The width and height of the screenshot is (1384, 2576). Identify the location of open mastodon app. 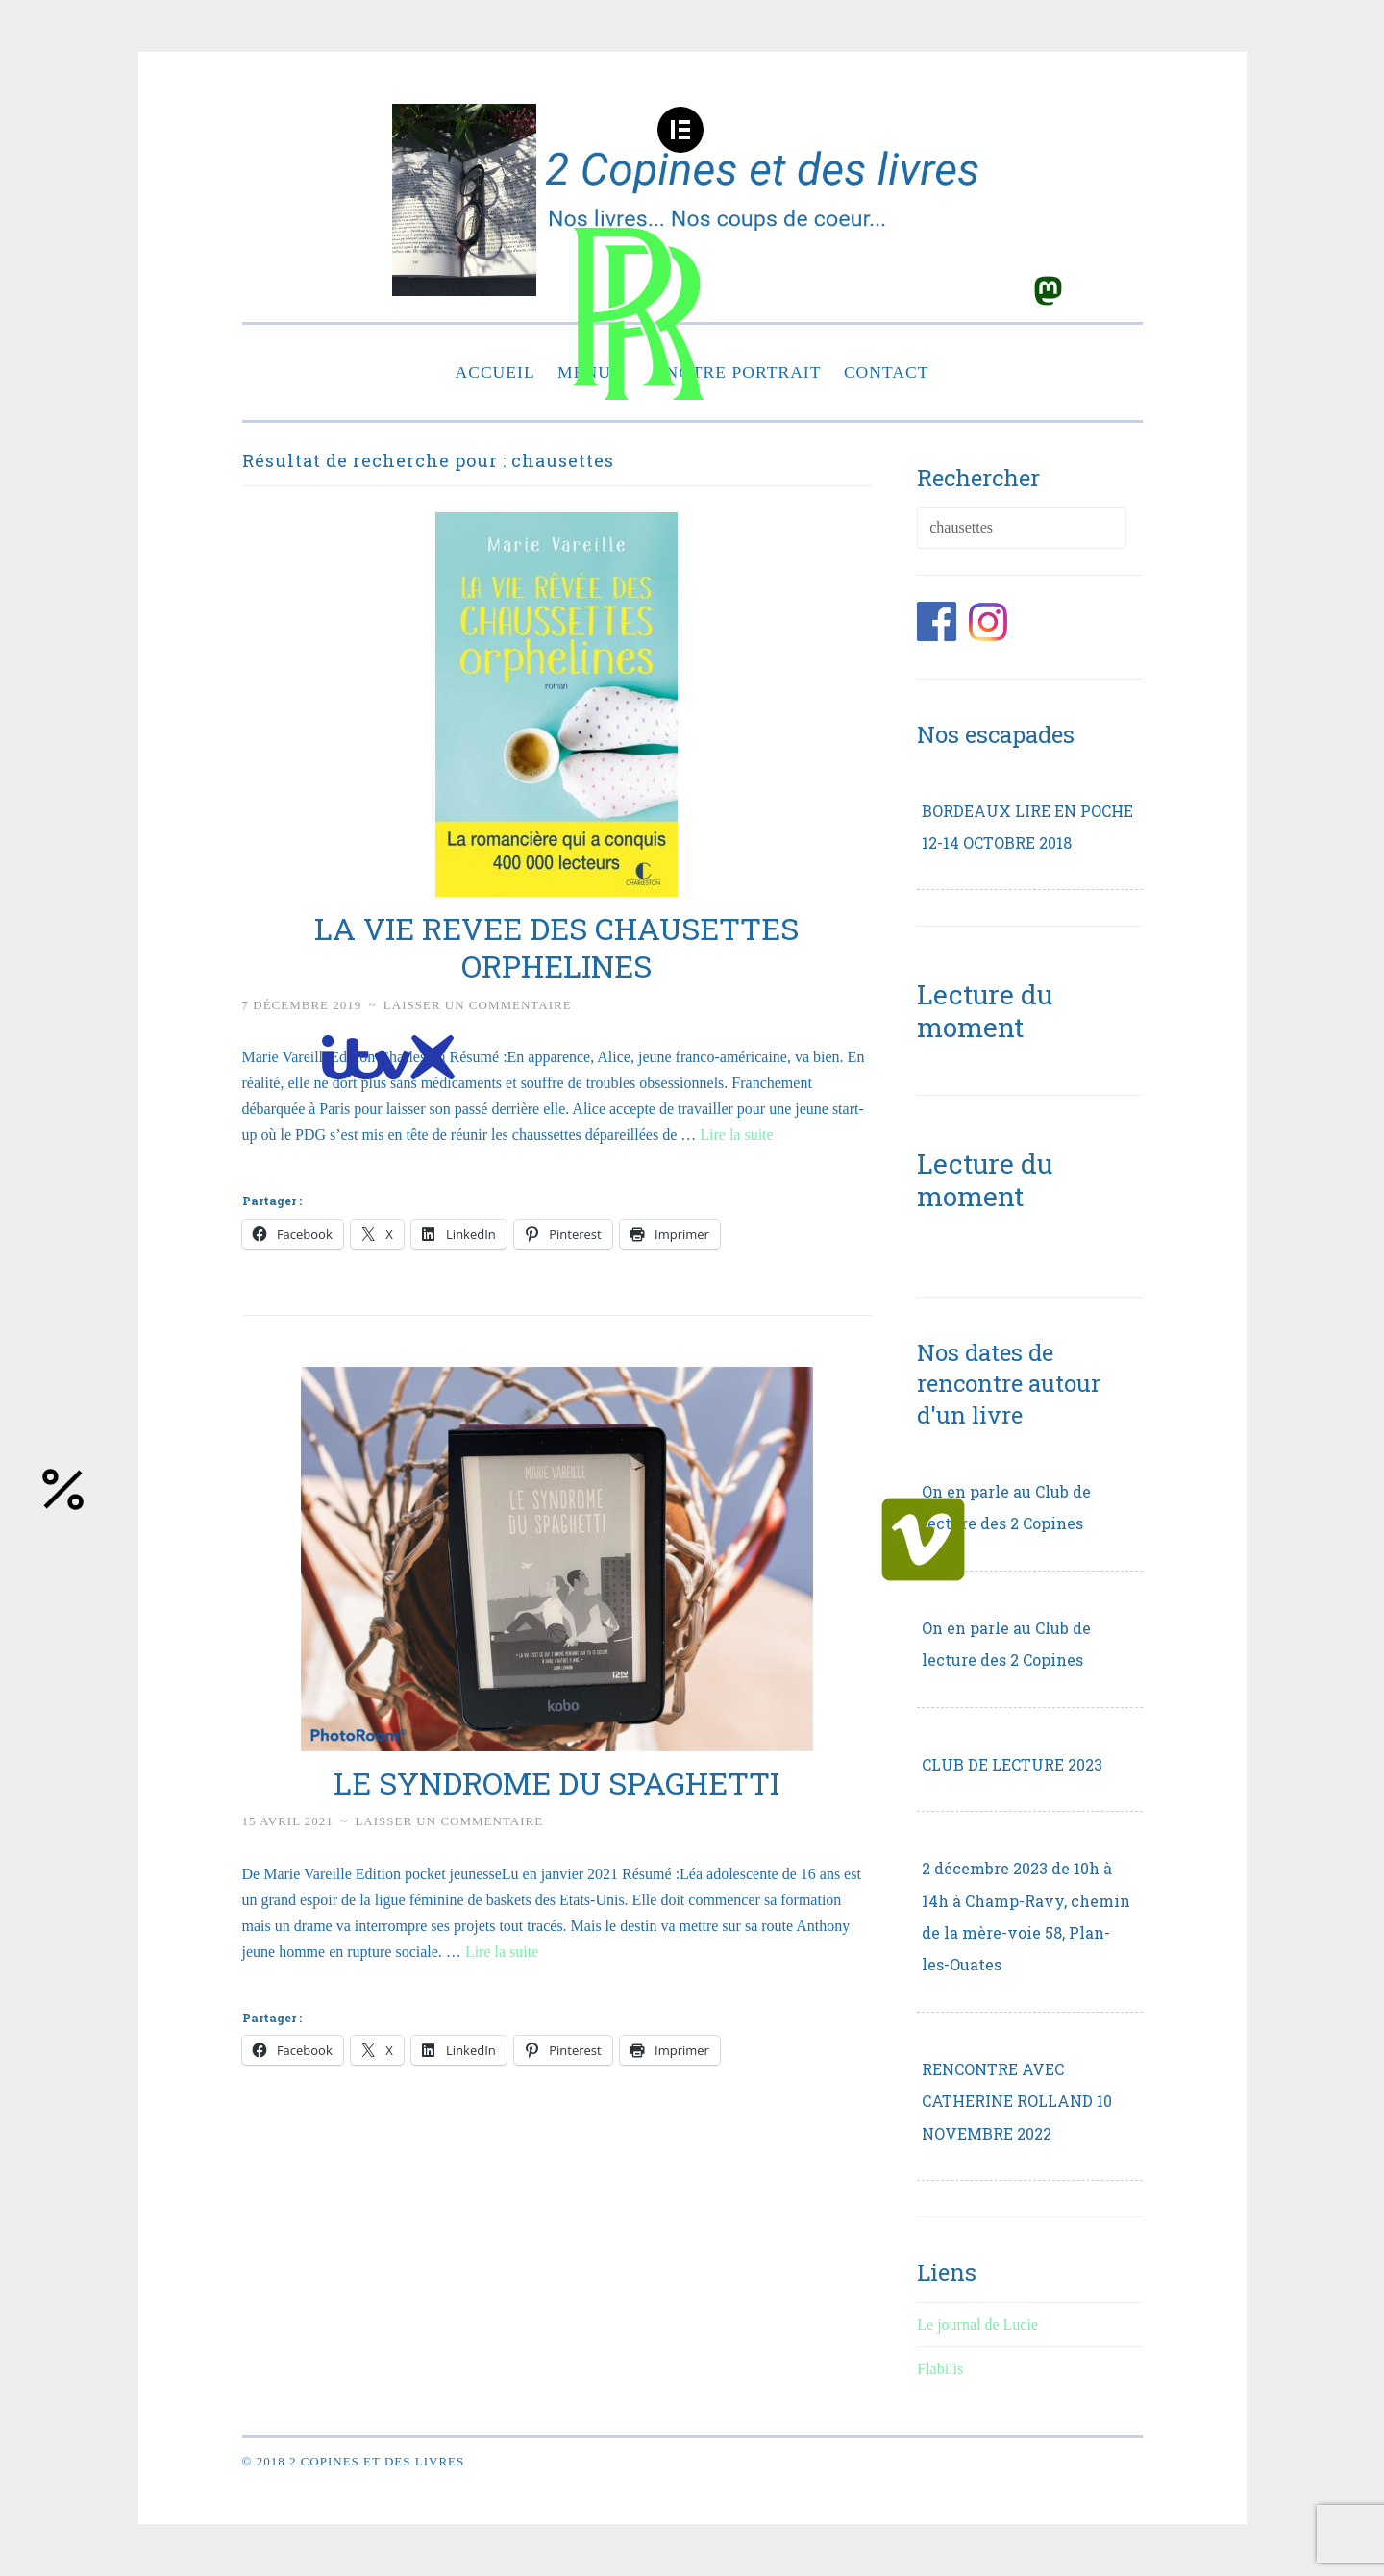
(1048, 290).